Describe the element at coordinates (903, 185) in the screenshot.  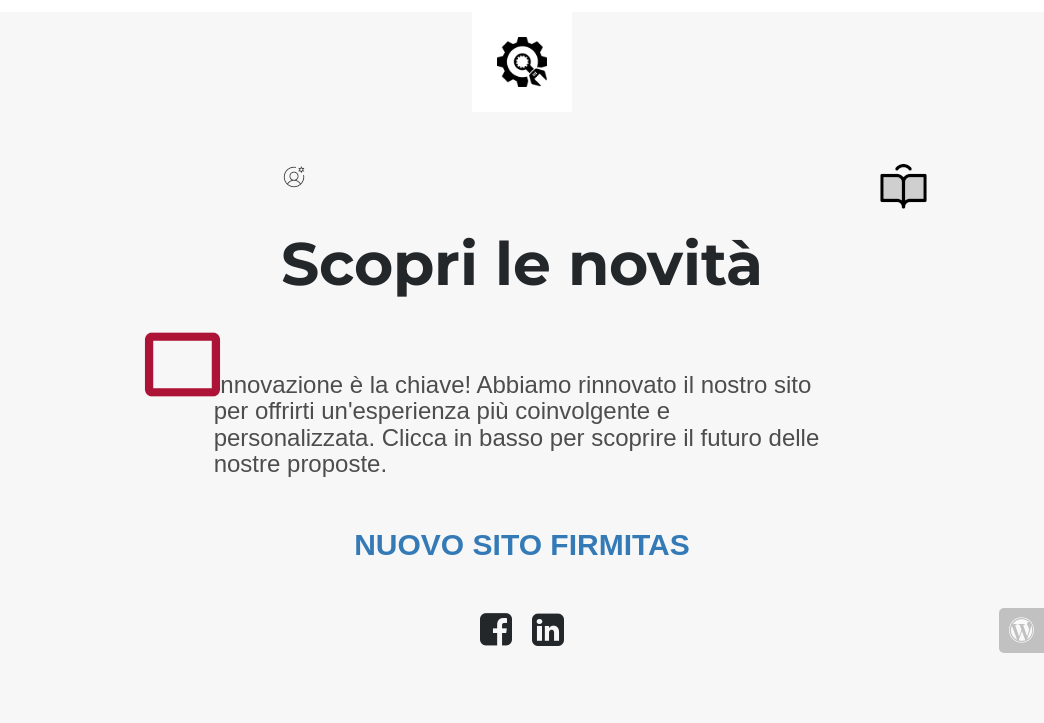
I see `view user profile or account details` at that location.